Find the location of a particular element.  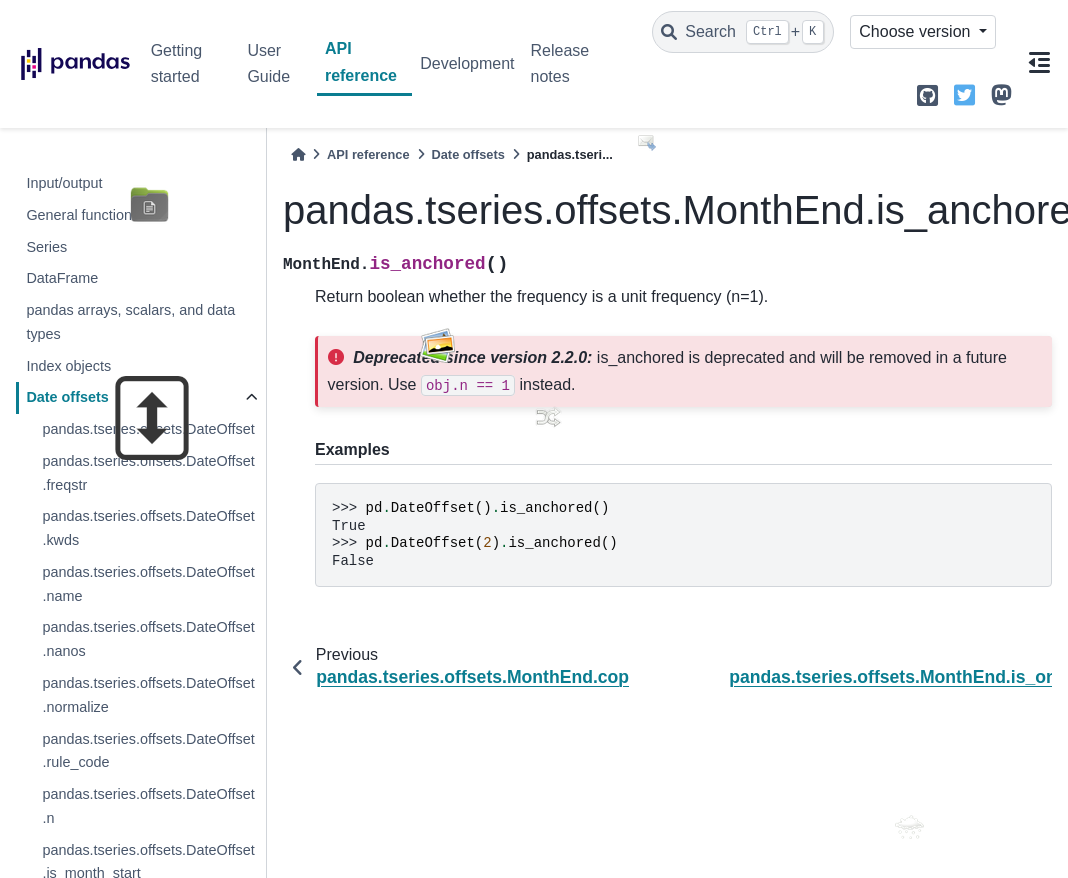

access your photo library is located at coordinates (437, 345).